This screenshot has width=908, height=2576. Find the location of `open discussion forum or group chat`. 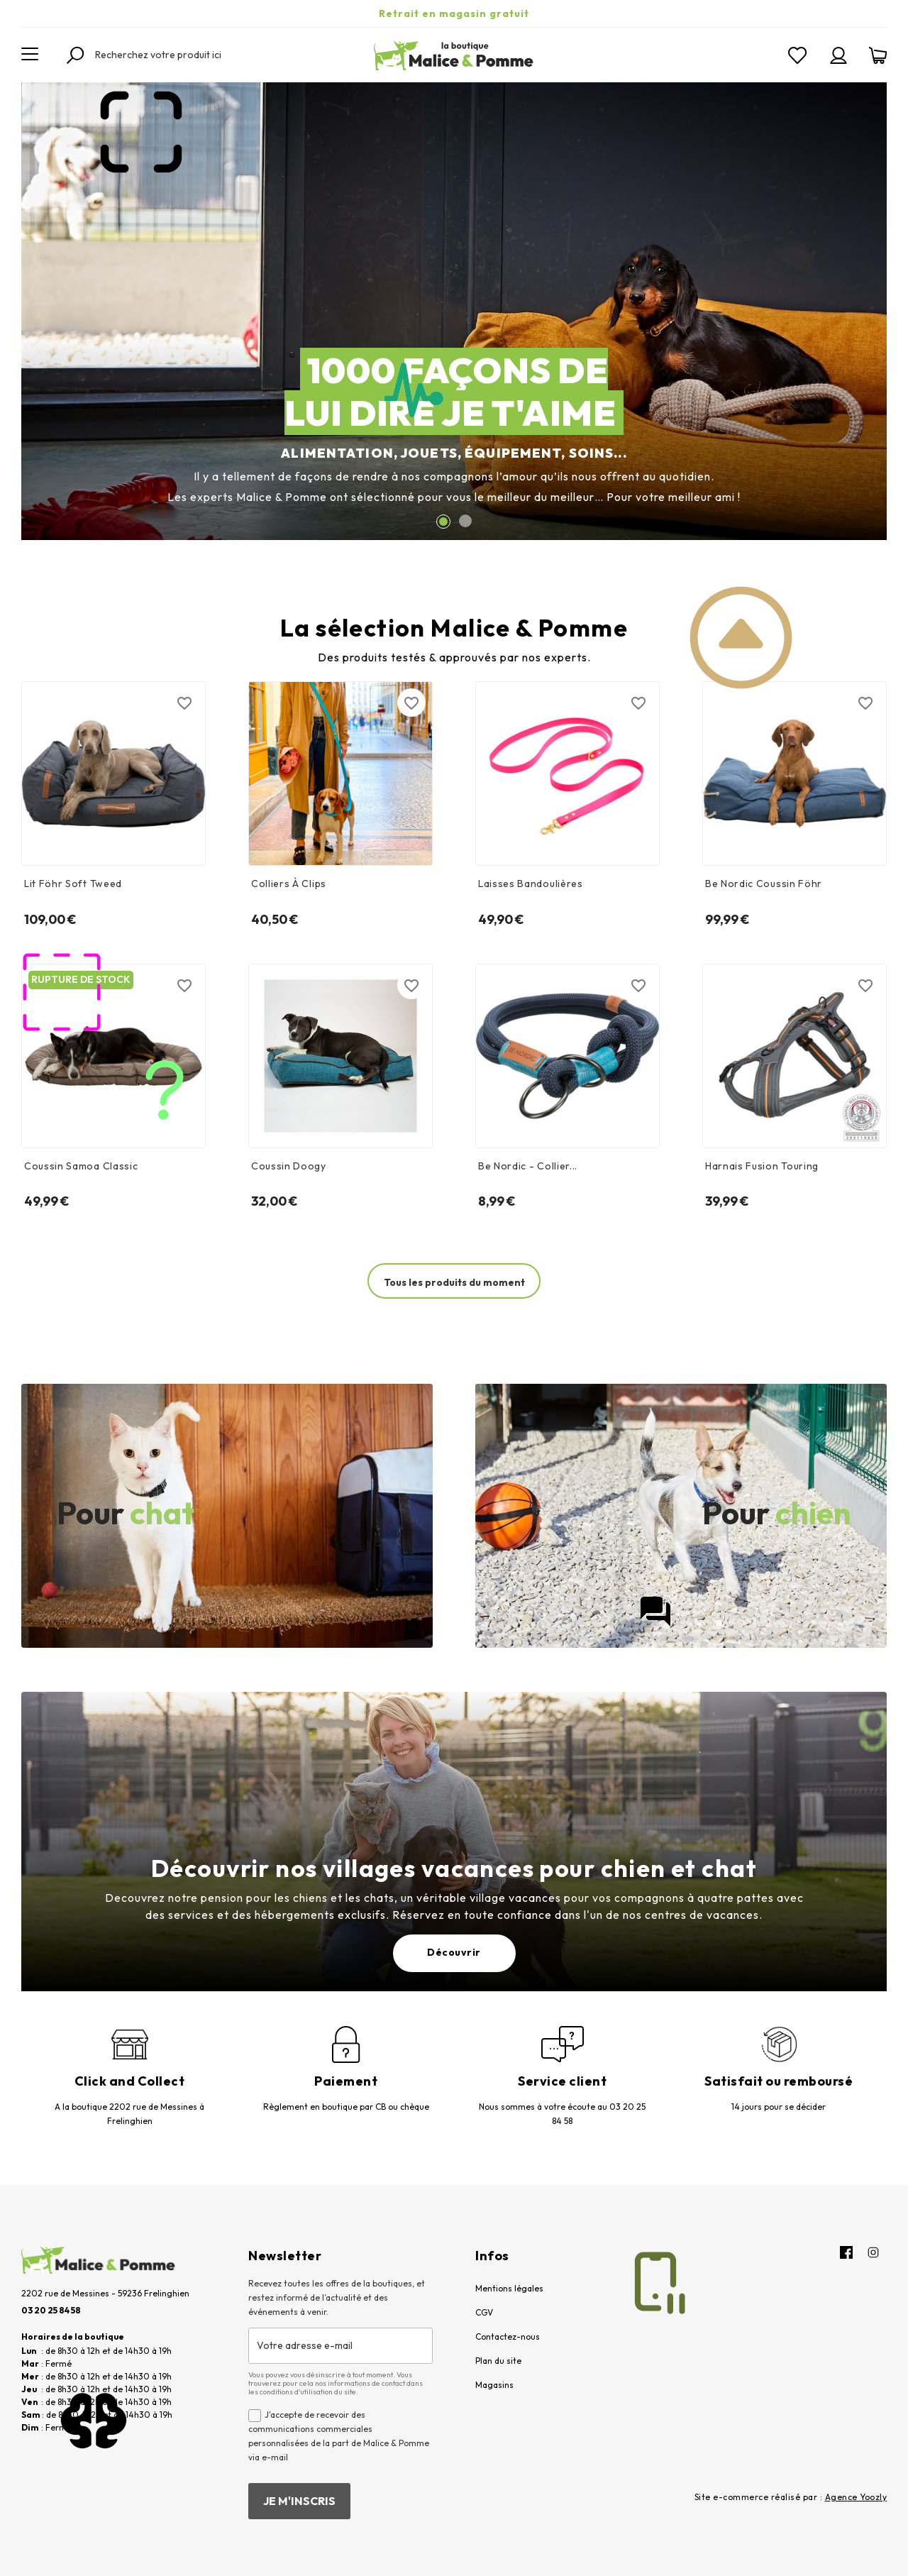

open discussion forum or group chat is located at coordinates (655, 1612).